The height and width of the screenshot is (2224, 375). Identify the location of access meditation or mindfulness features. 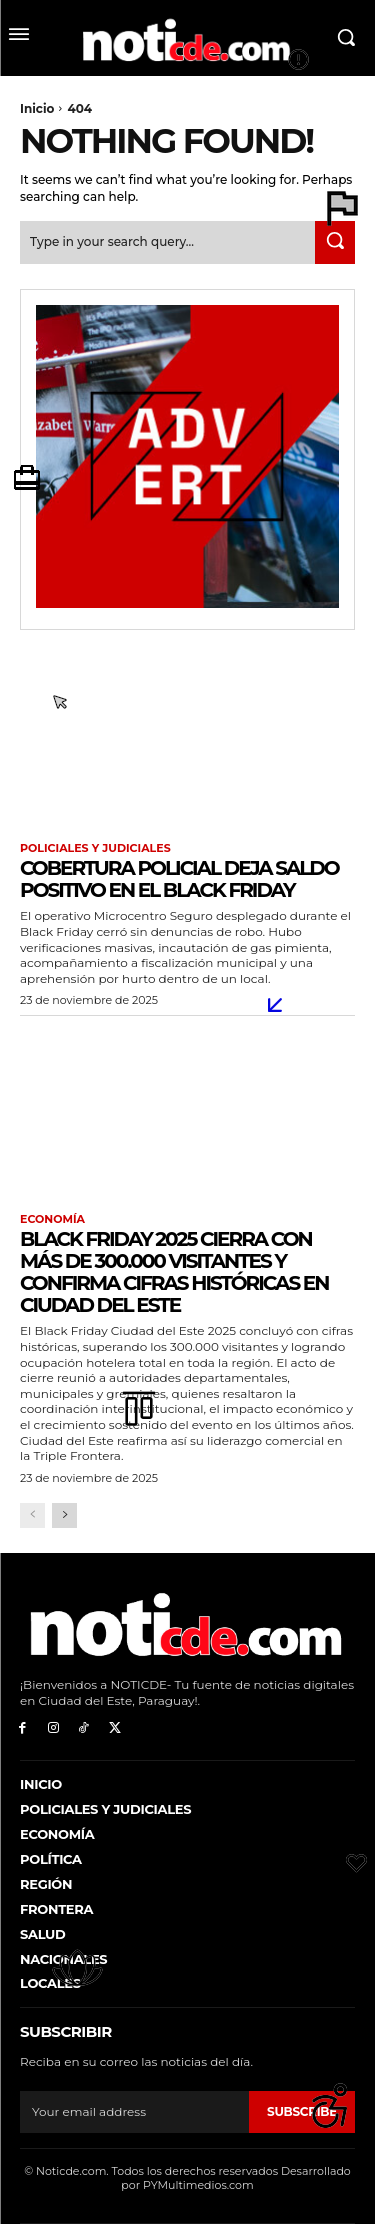
(77, 1969).